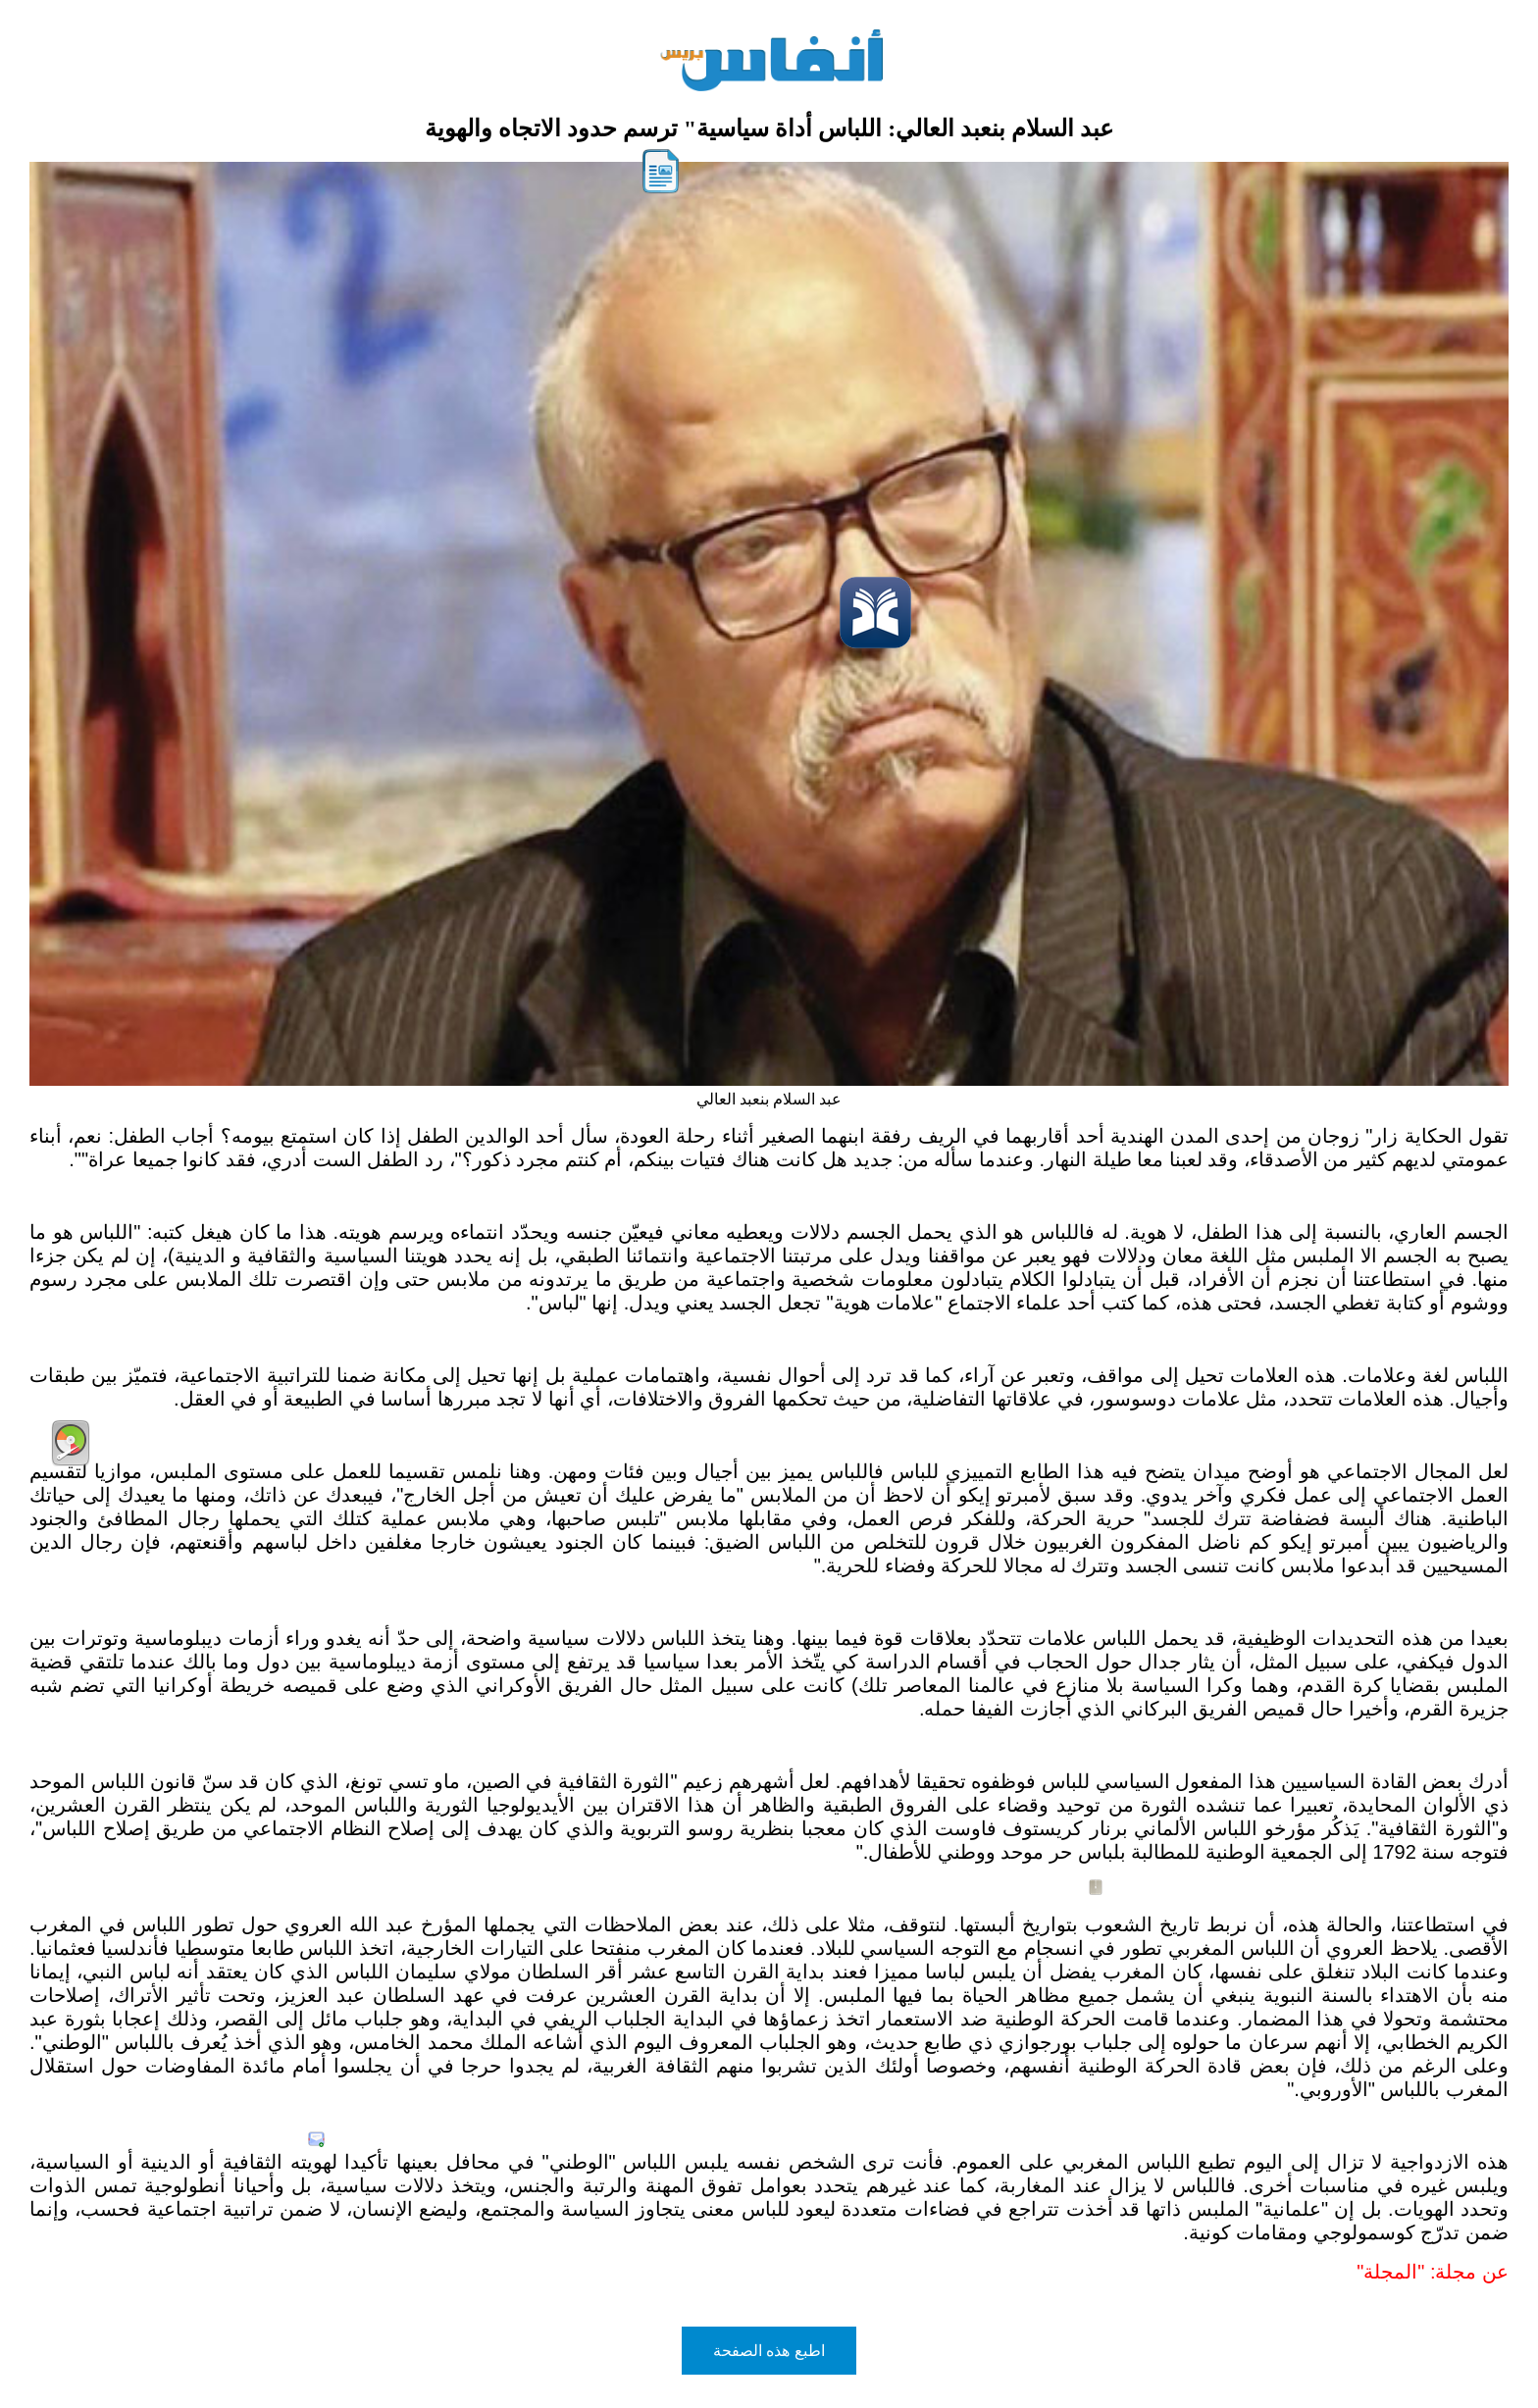 Image resolution: width=1538 pixels, height=2408 pixels. I want to click on open gparted disk partition editor, so click(71, 1443).